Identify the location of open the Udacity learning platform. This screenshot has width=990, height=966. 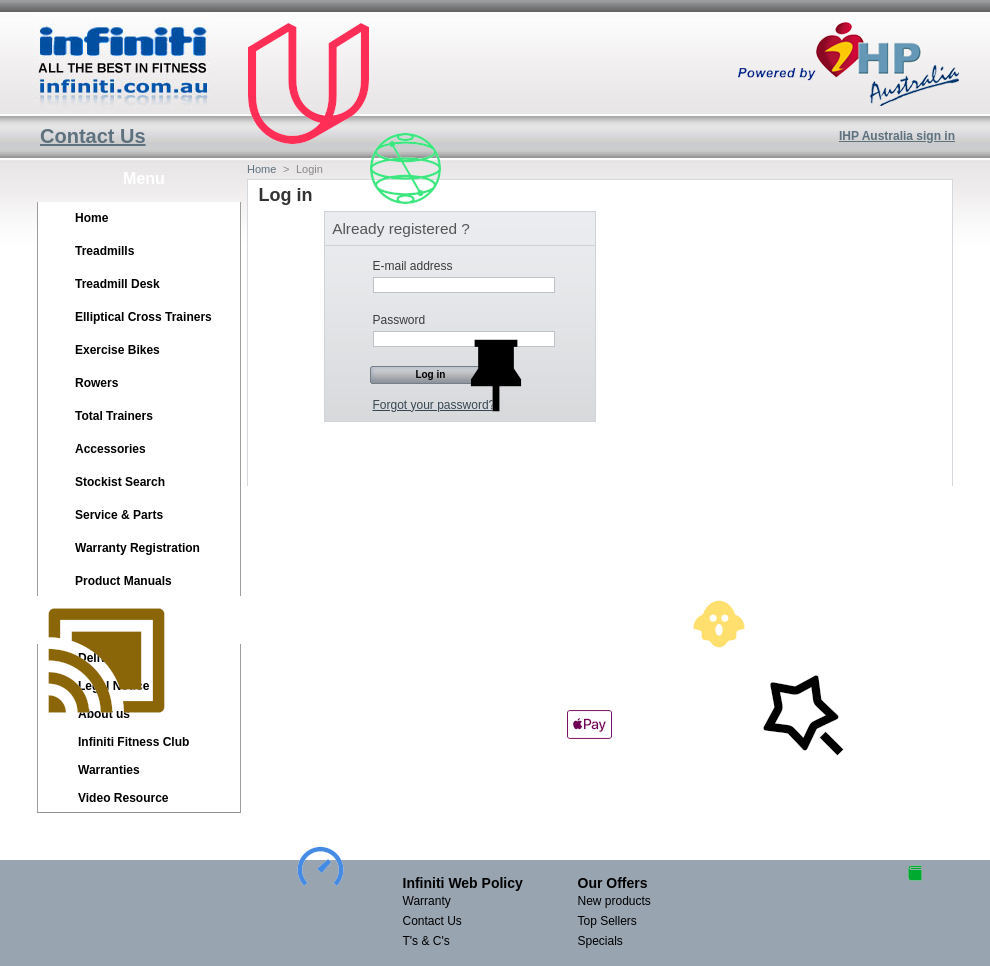
(308, 83).